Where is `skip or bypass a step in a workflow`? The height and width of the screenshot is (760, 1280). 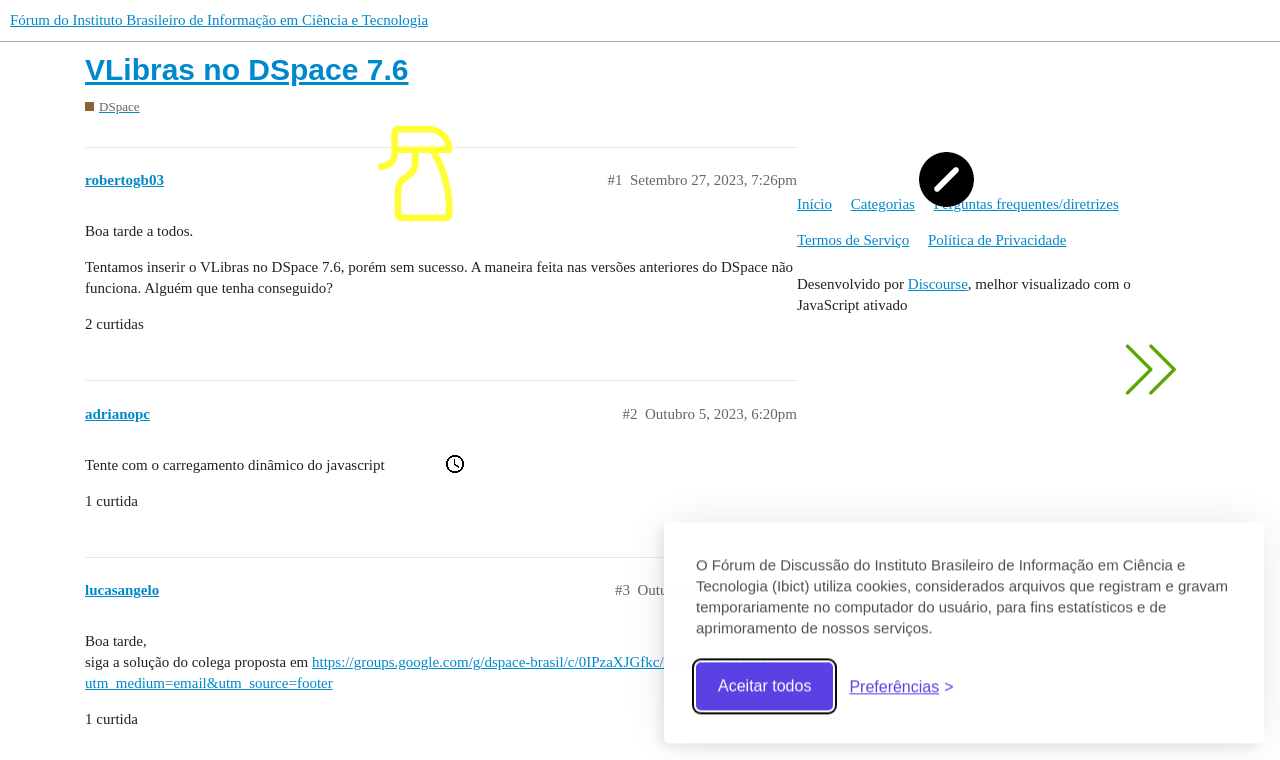 skip or bypass a step in a workflow is located at coordinates (946, 179).